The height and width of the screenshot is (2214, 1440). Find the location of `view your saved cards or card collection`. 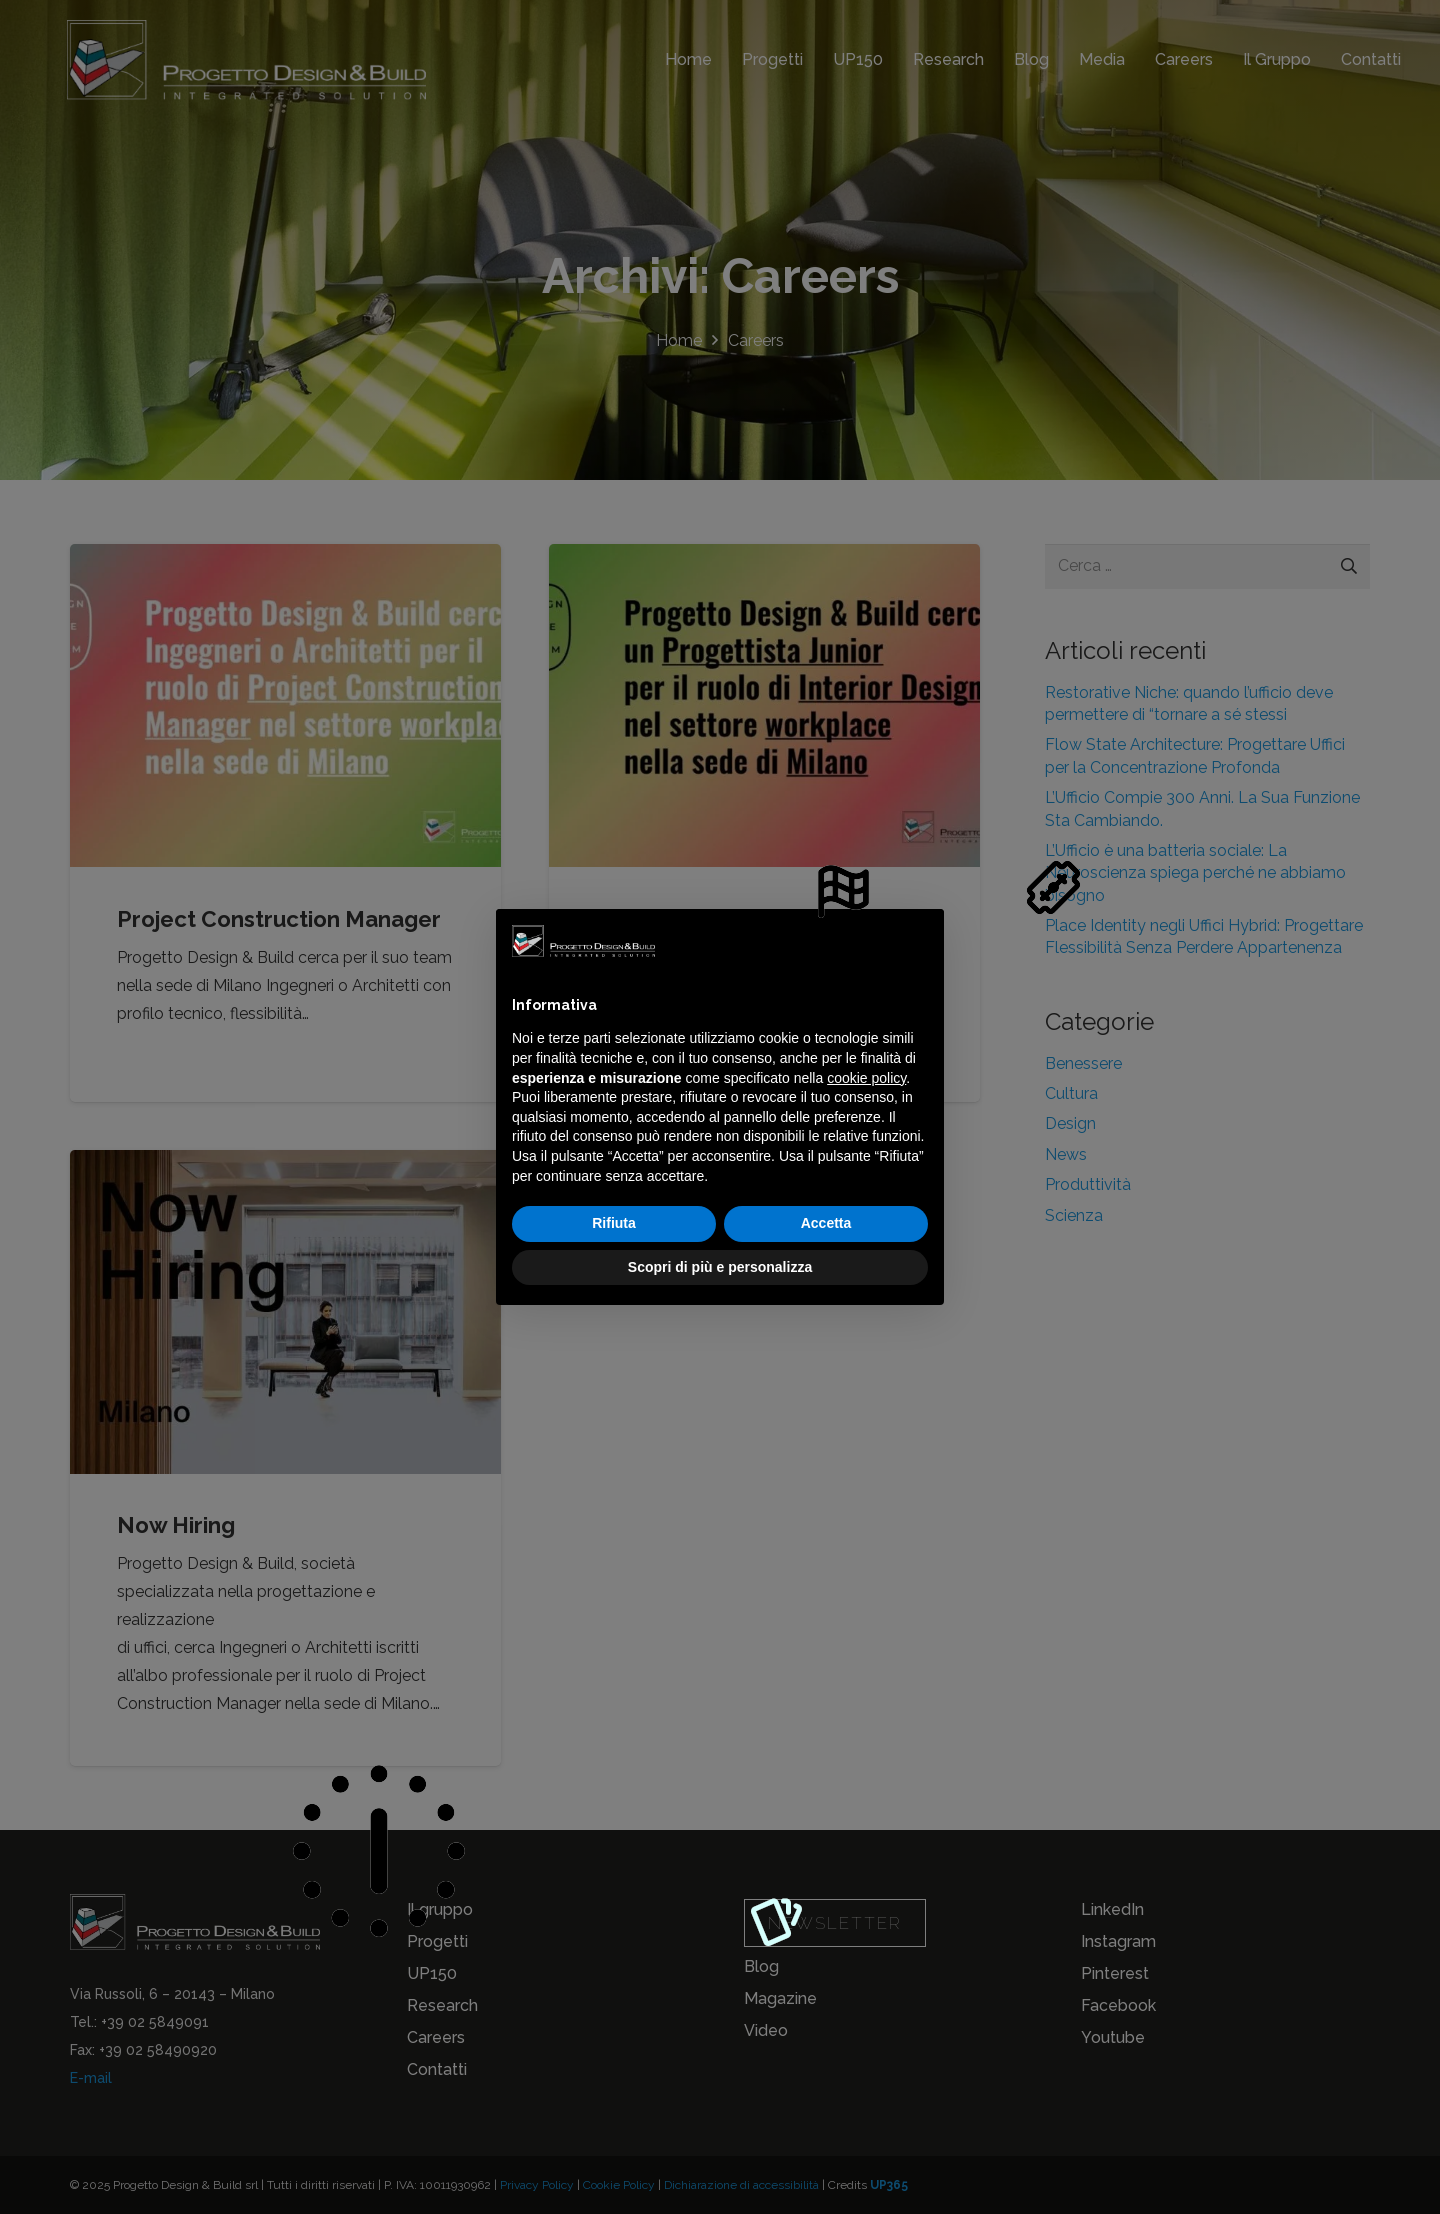

view your saved cards or card collection is located at coordinates (776, 1921).